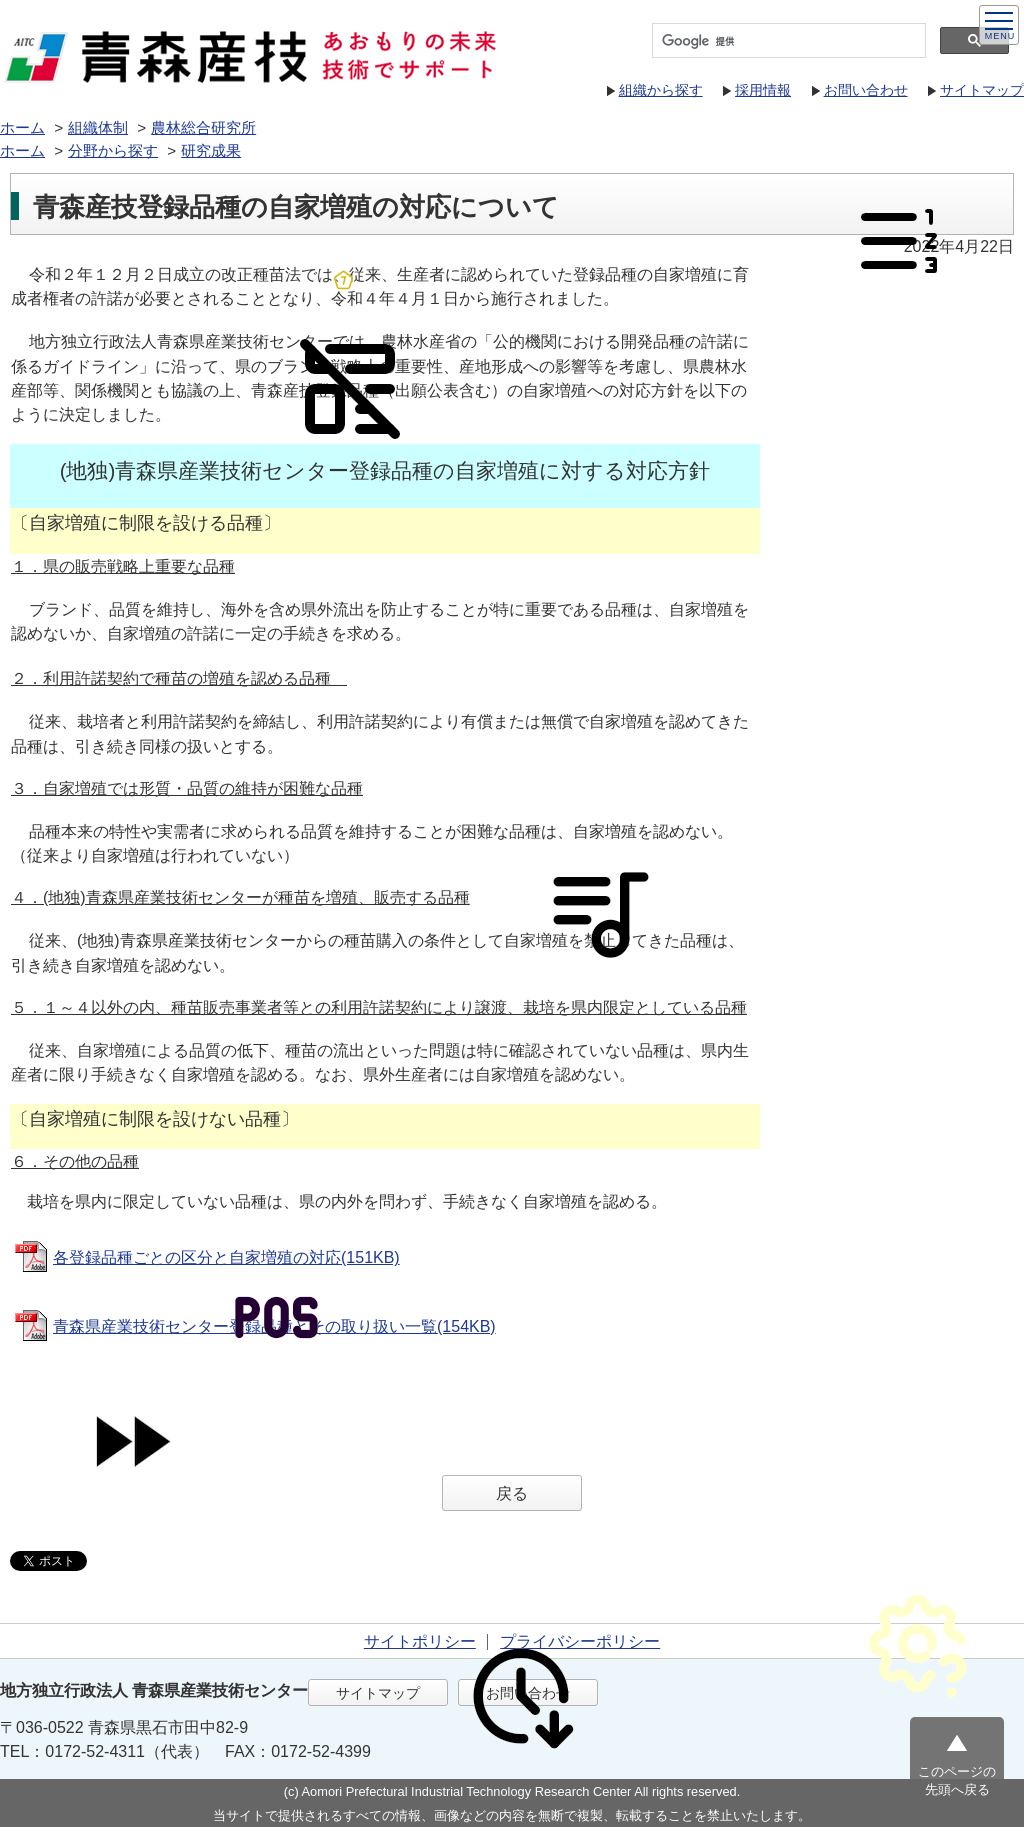 The height and width of the screenshot is (1827, 1024). I want to click on download or export time/schedule data, so click(521, 1696).